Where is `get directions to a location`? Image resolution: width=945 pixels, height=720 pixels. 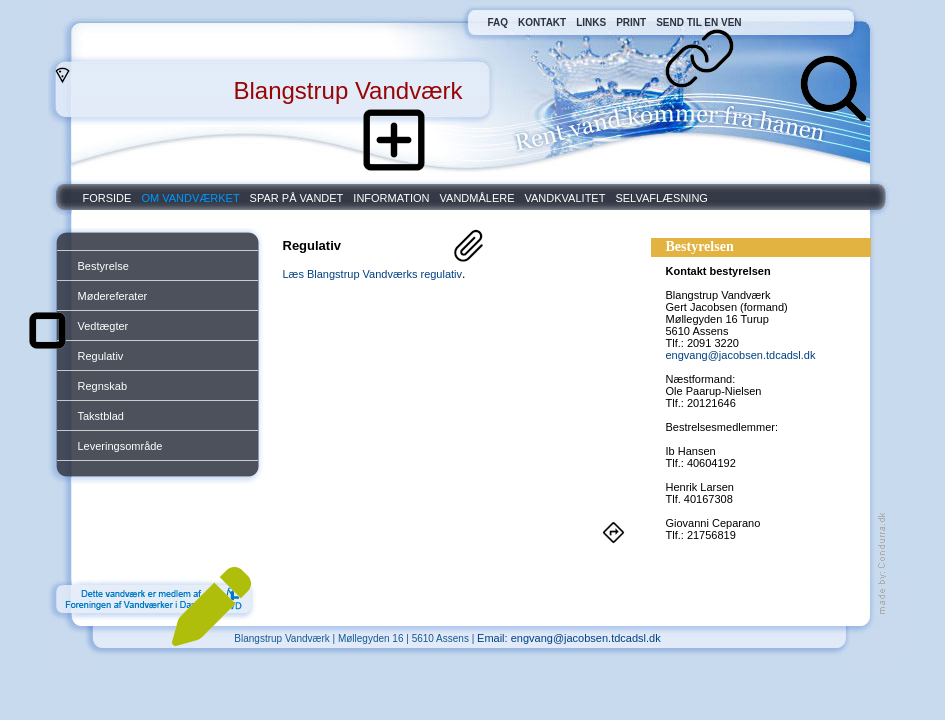
get directions to a location is located at coordinates (613, 532).